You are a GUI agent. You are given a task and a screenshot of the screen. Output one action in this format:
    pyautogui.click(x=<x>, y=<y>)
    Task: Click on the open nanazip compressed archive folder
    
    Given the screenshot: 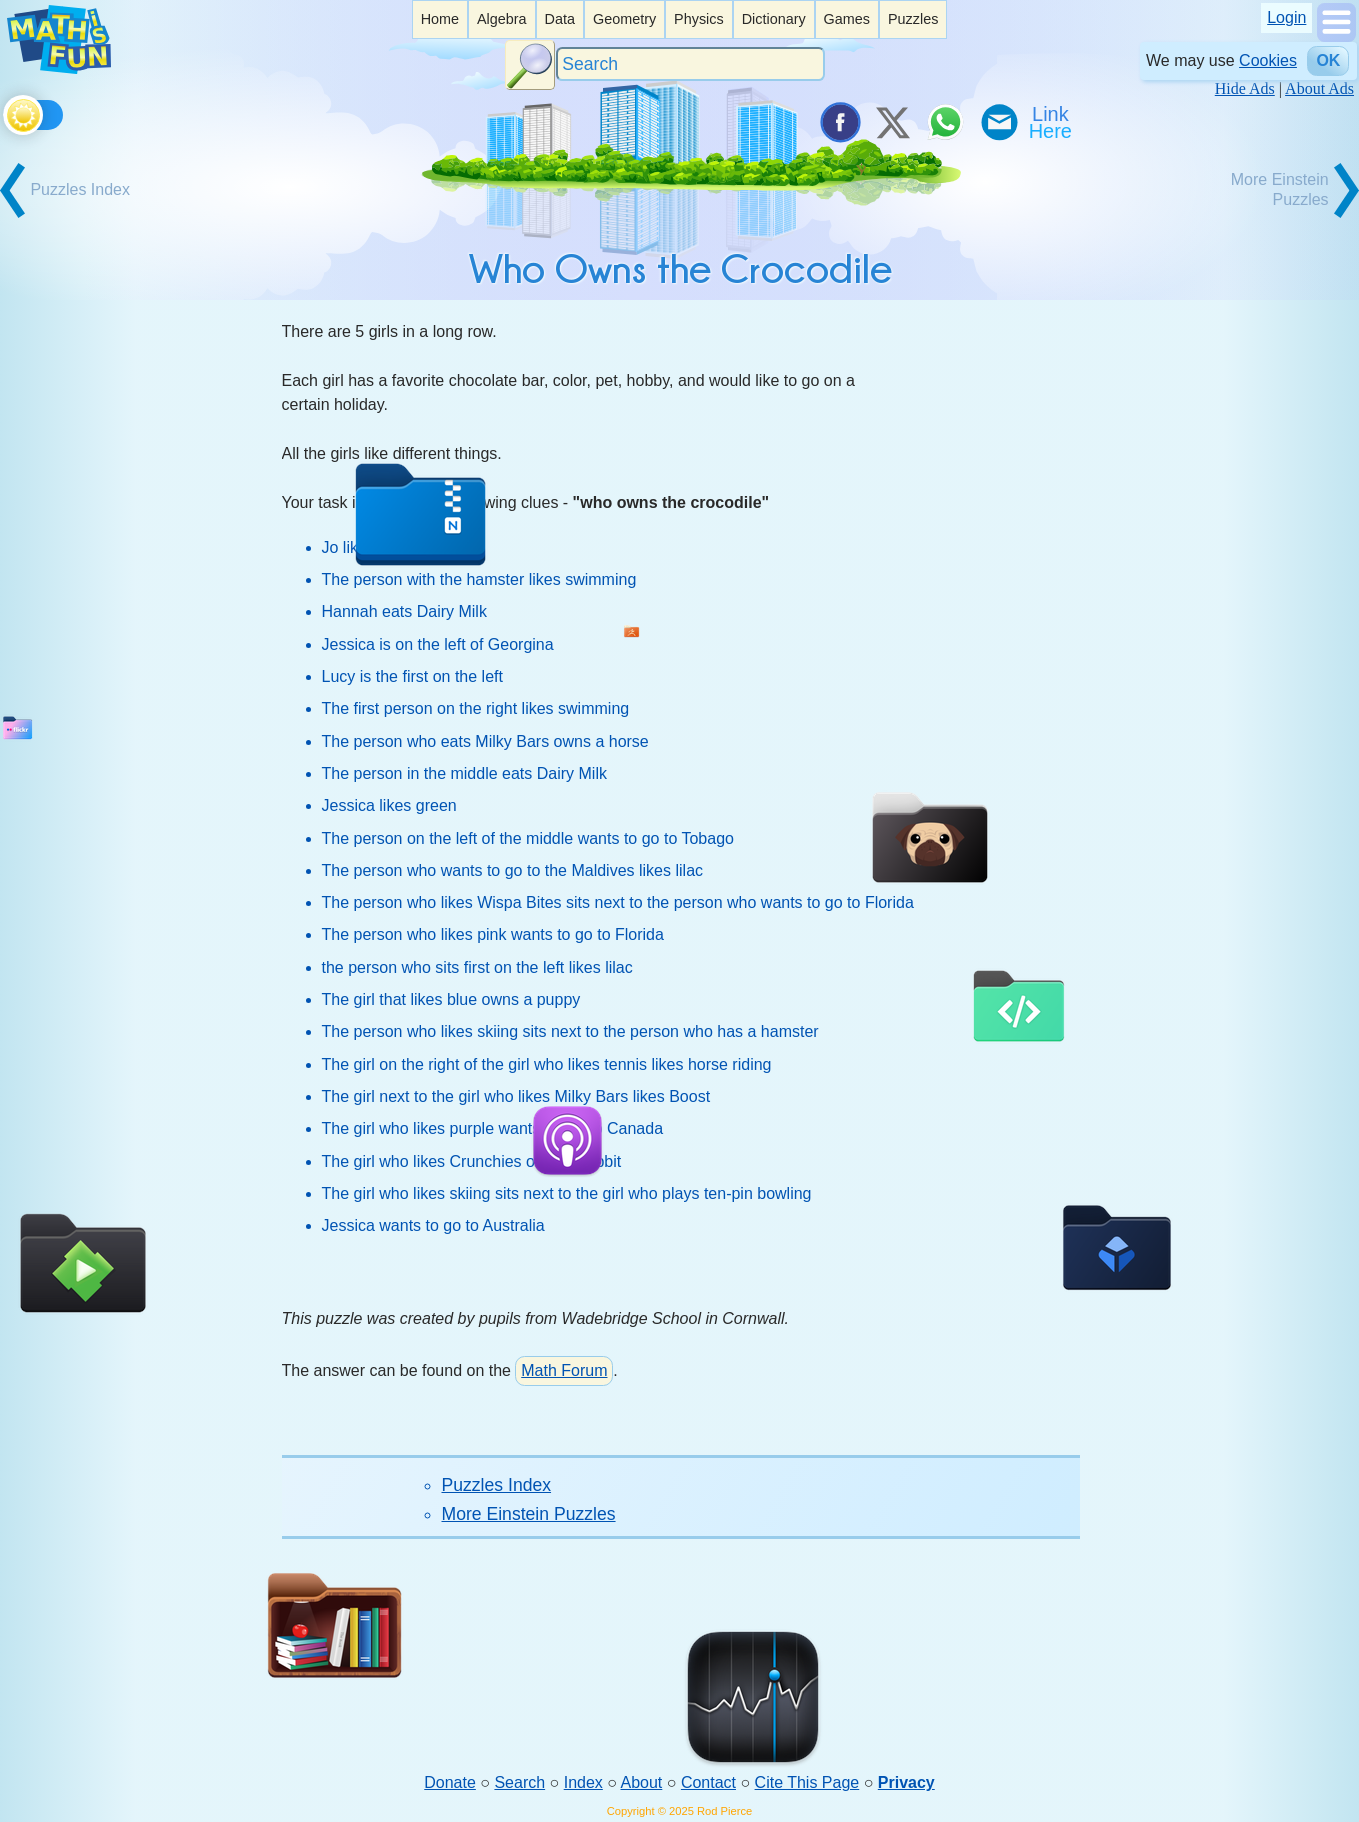 What is the action you would take?
    pyautogui.click(x=420, y=518)
    